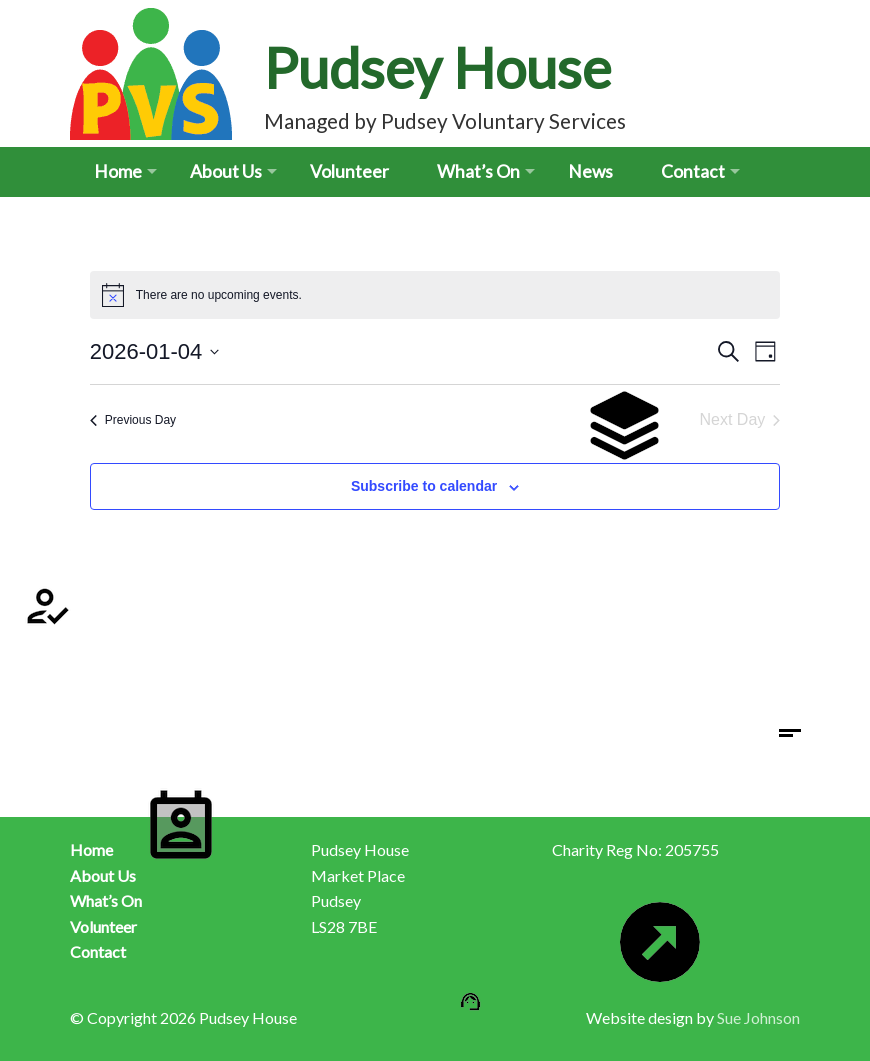  I want to click on open link in new tab or window, so click(660, 942).